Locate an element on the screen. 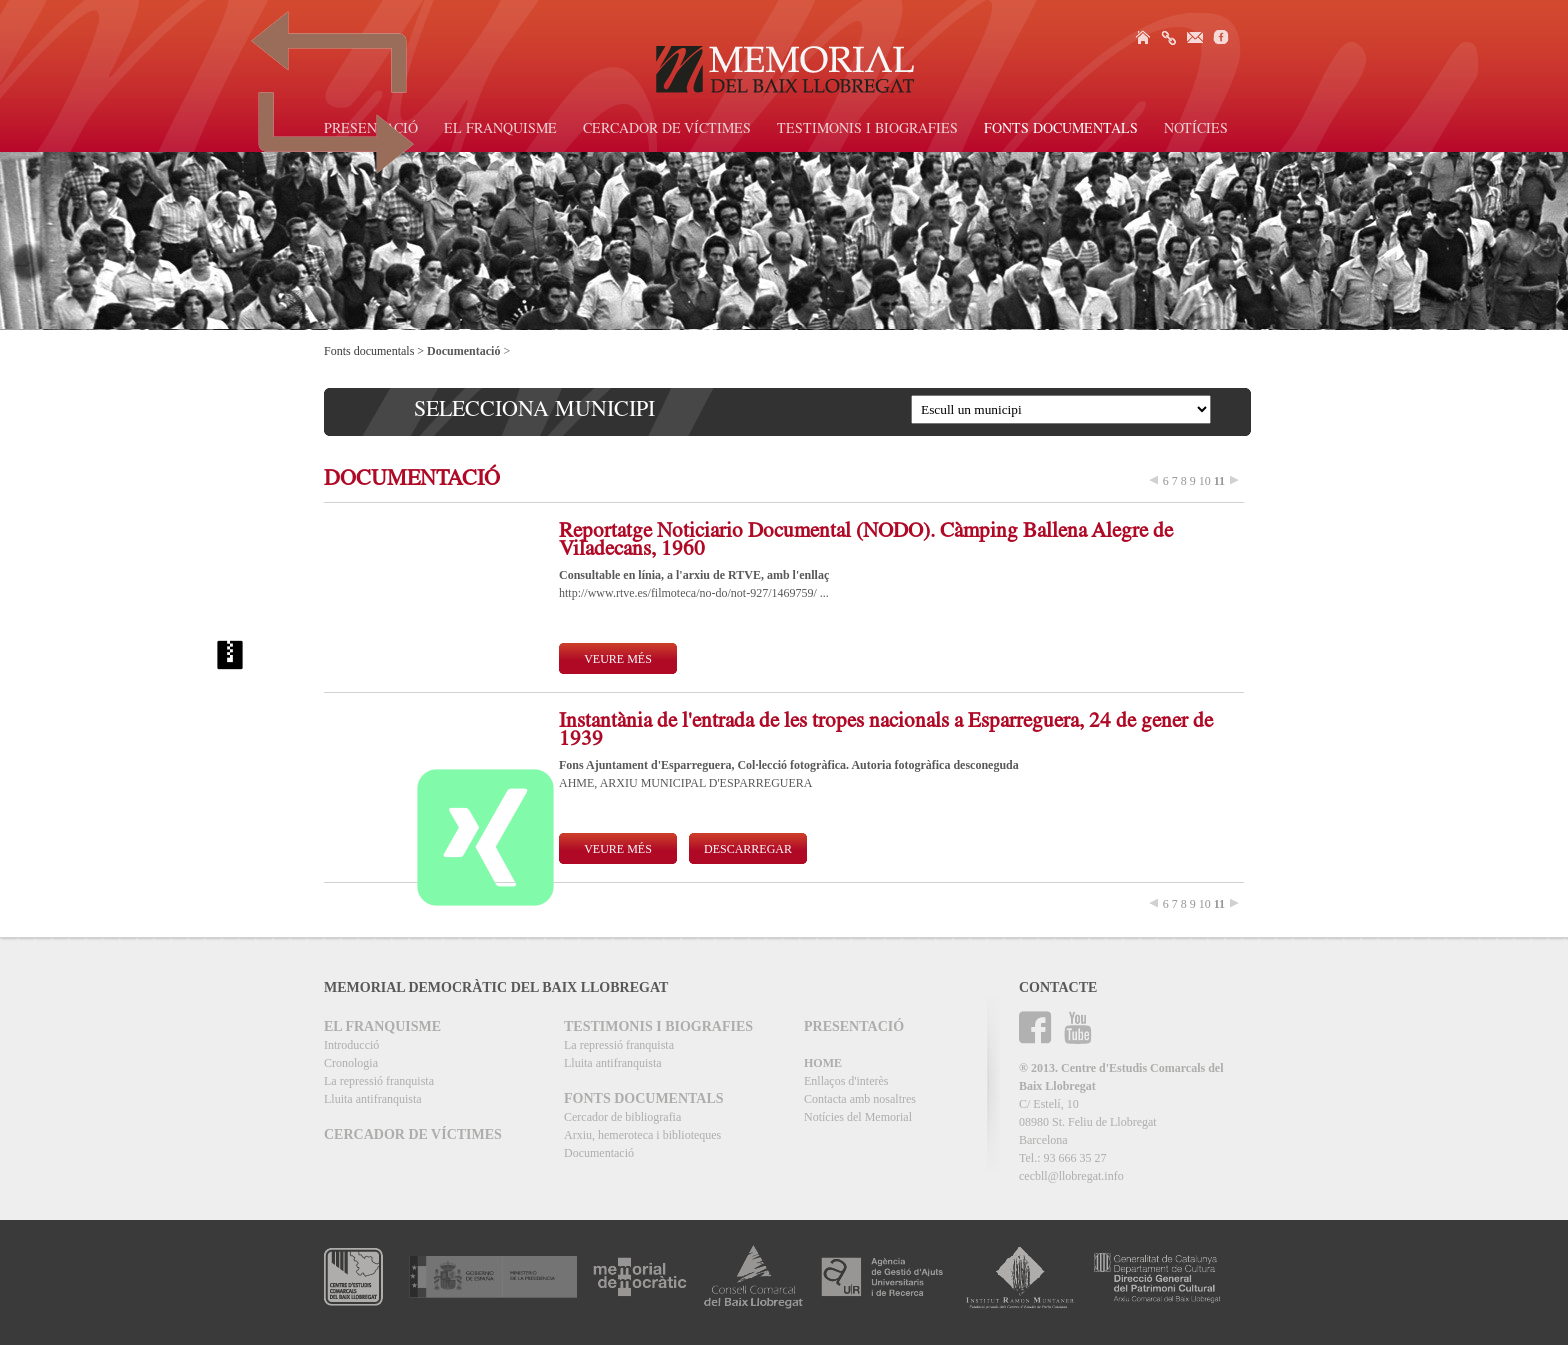 This screenshot has height=1345, width=1568. compressed or zipped file is located at coordinates (230, 655).